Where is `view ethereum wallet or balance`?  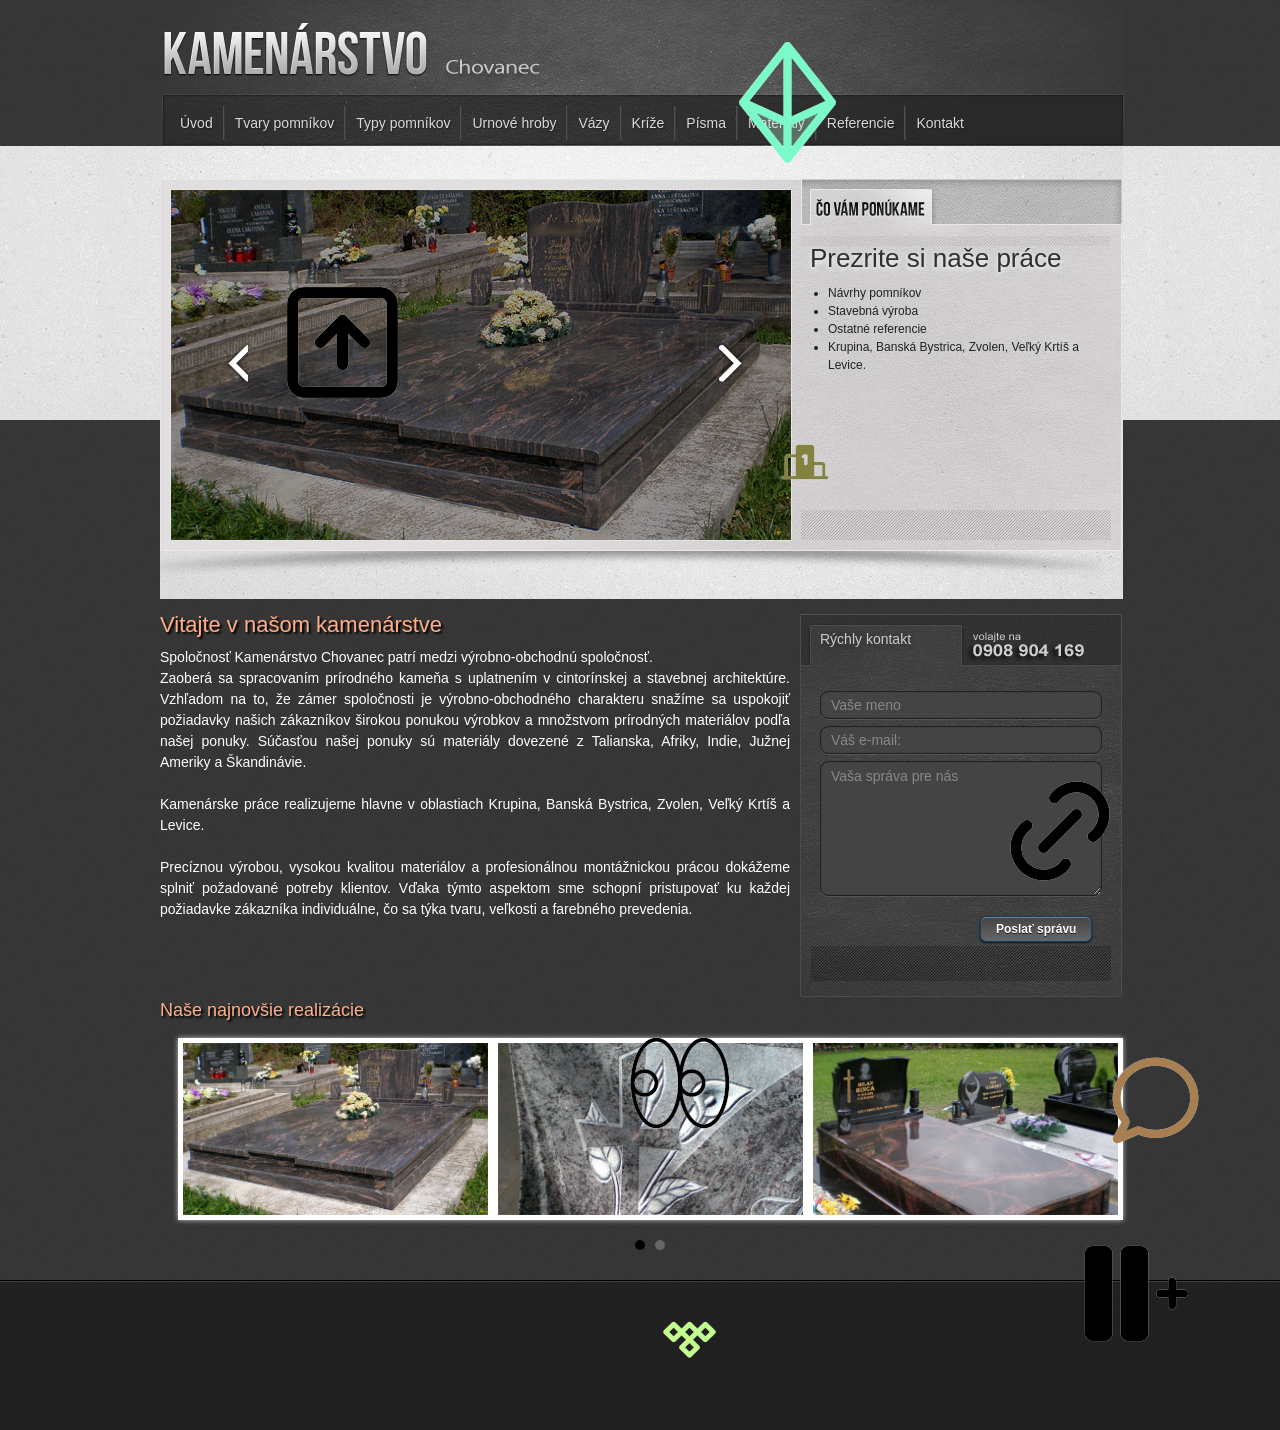
view ethereum wallet or balance is located at coordinates (787, 102).